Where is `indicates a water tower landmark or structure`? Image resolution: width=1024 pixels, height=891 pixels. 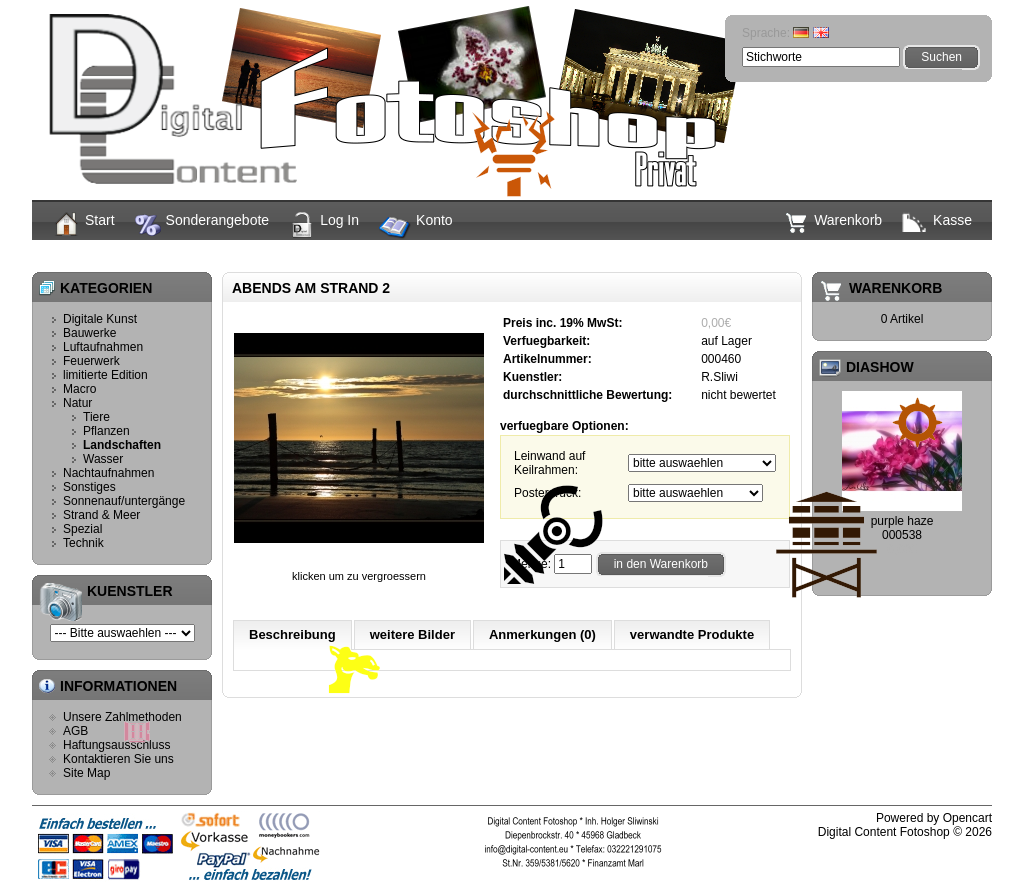 indicates a water tower landmark or structure is located at coordinates (826, 543).